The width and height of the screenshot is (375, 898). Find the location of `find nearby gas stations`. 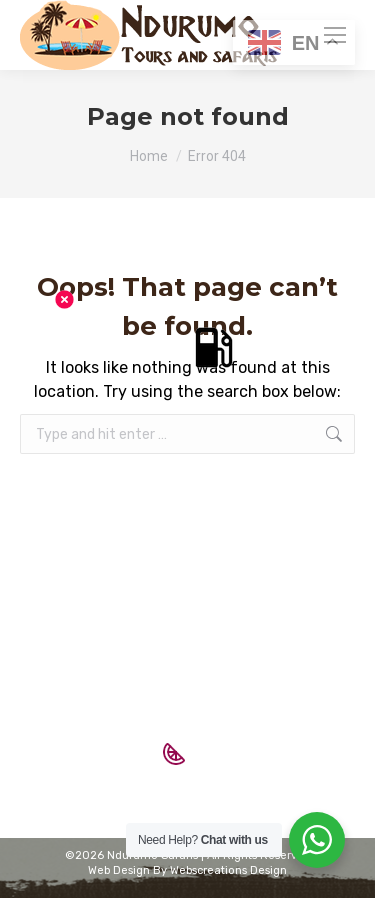

find nearby gas stations is located at coordinates (213, 347).